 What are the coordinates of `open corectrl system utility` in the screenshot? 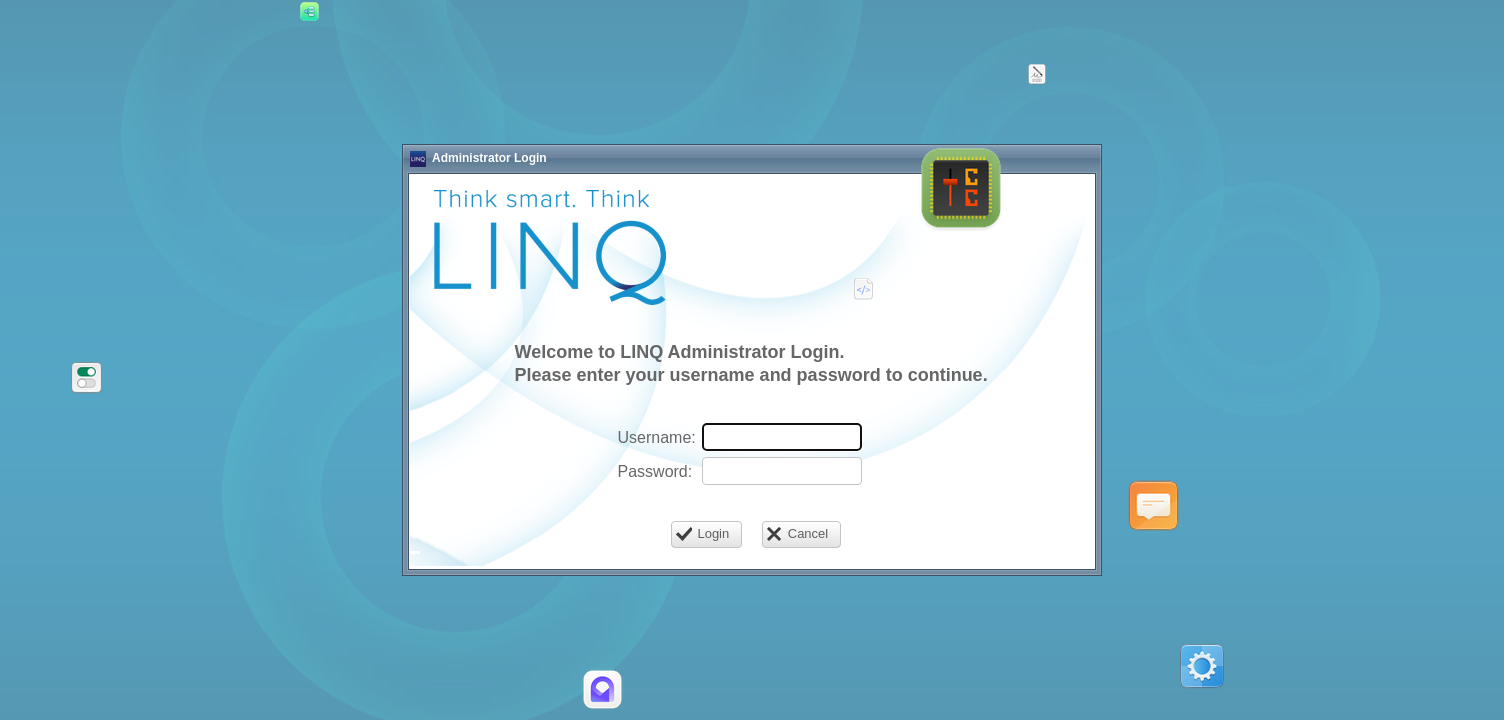 It's located at (961, 188).